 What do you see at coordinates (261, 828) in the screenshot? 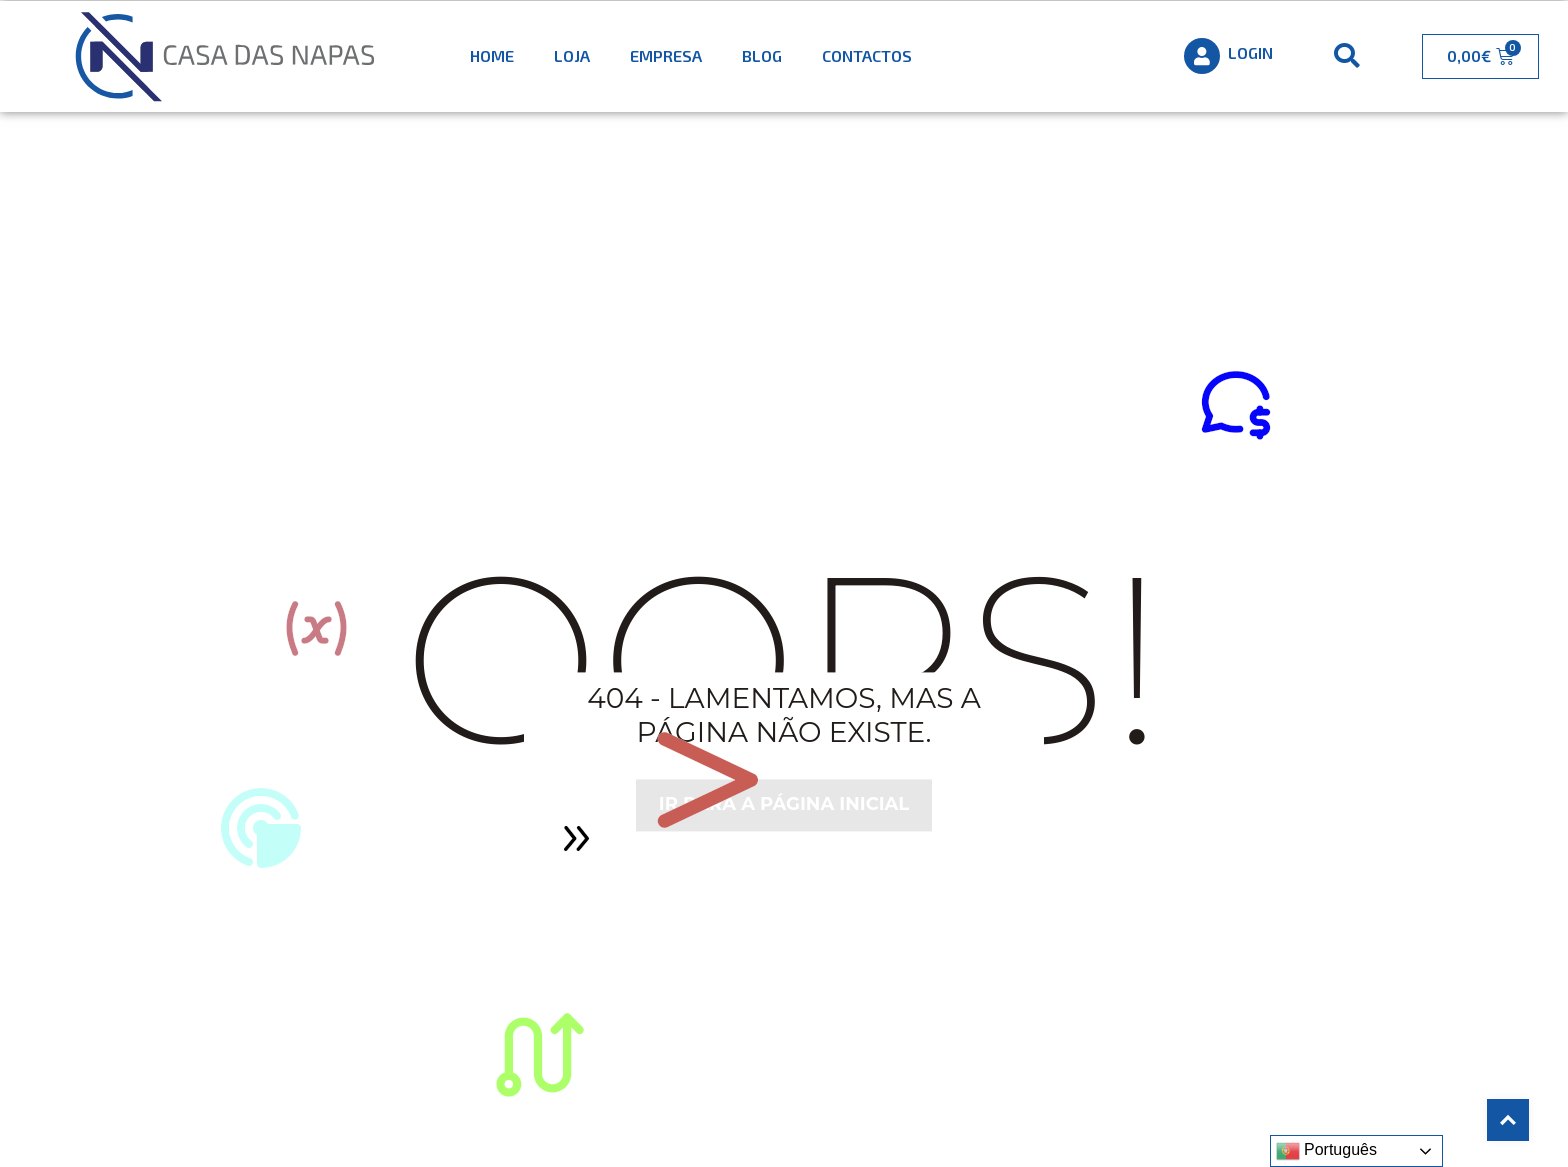
I see `scan for nearby devices or networks` at bounding box center [261, 828].